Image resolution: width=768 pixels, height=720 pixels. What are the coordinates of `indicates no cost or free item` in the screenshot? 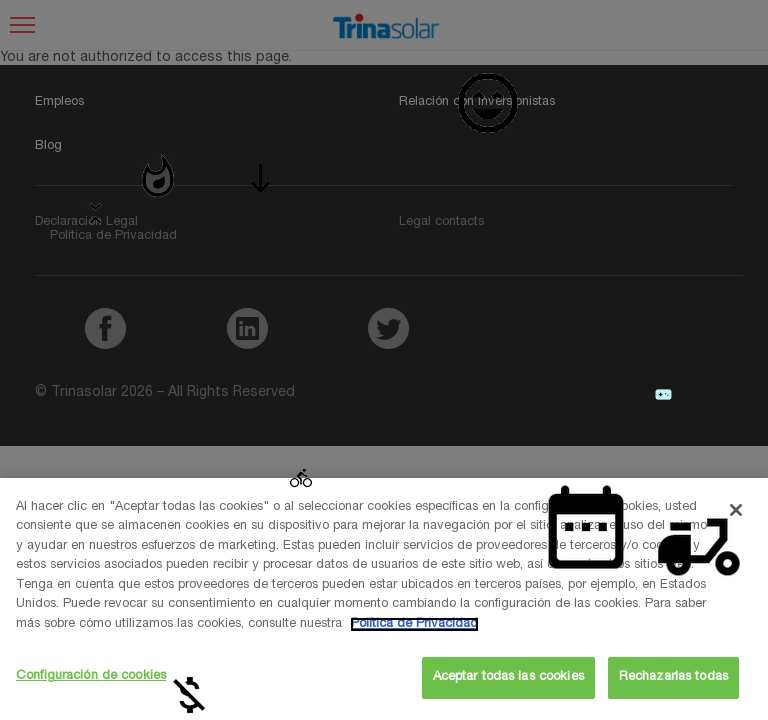 It's located at (189, 695).